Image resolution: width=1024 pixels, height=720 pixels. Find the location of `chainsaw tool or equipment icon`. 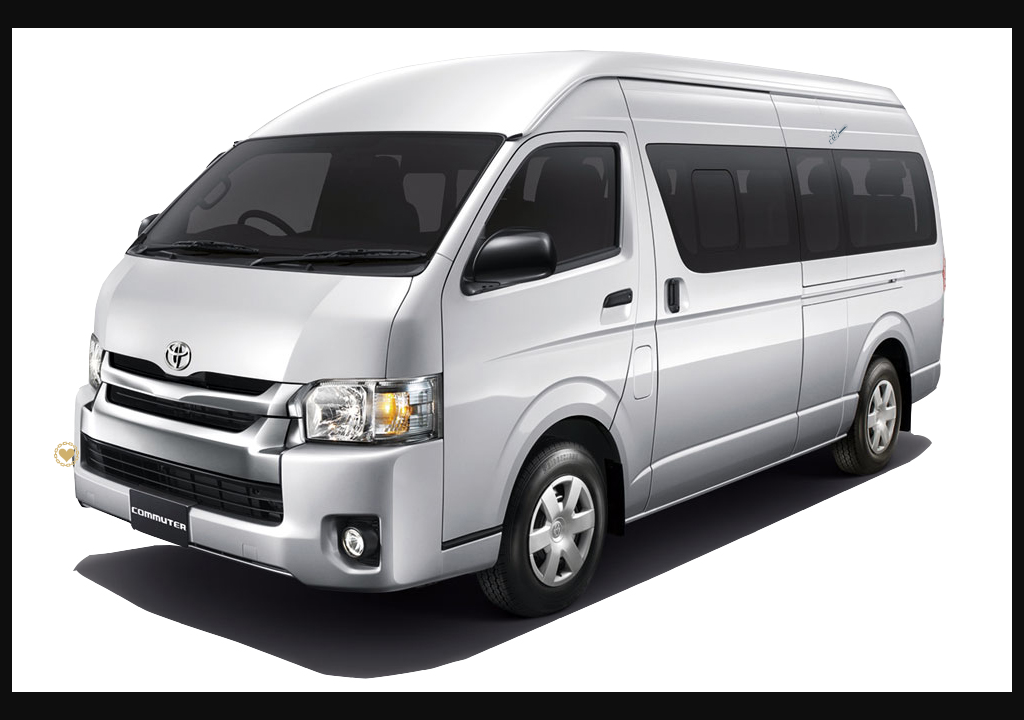

chainsaw tool or equipment icon is located at coordinates (838, 134).